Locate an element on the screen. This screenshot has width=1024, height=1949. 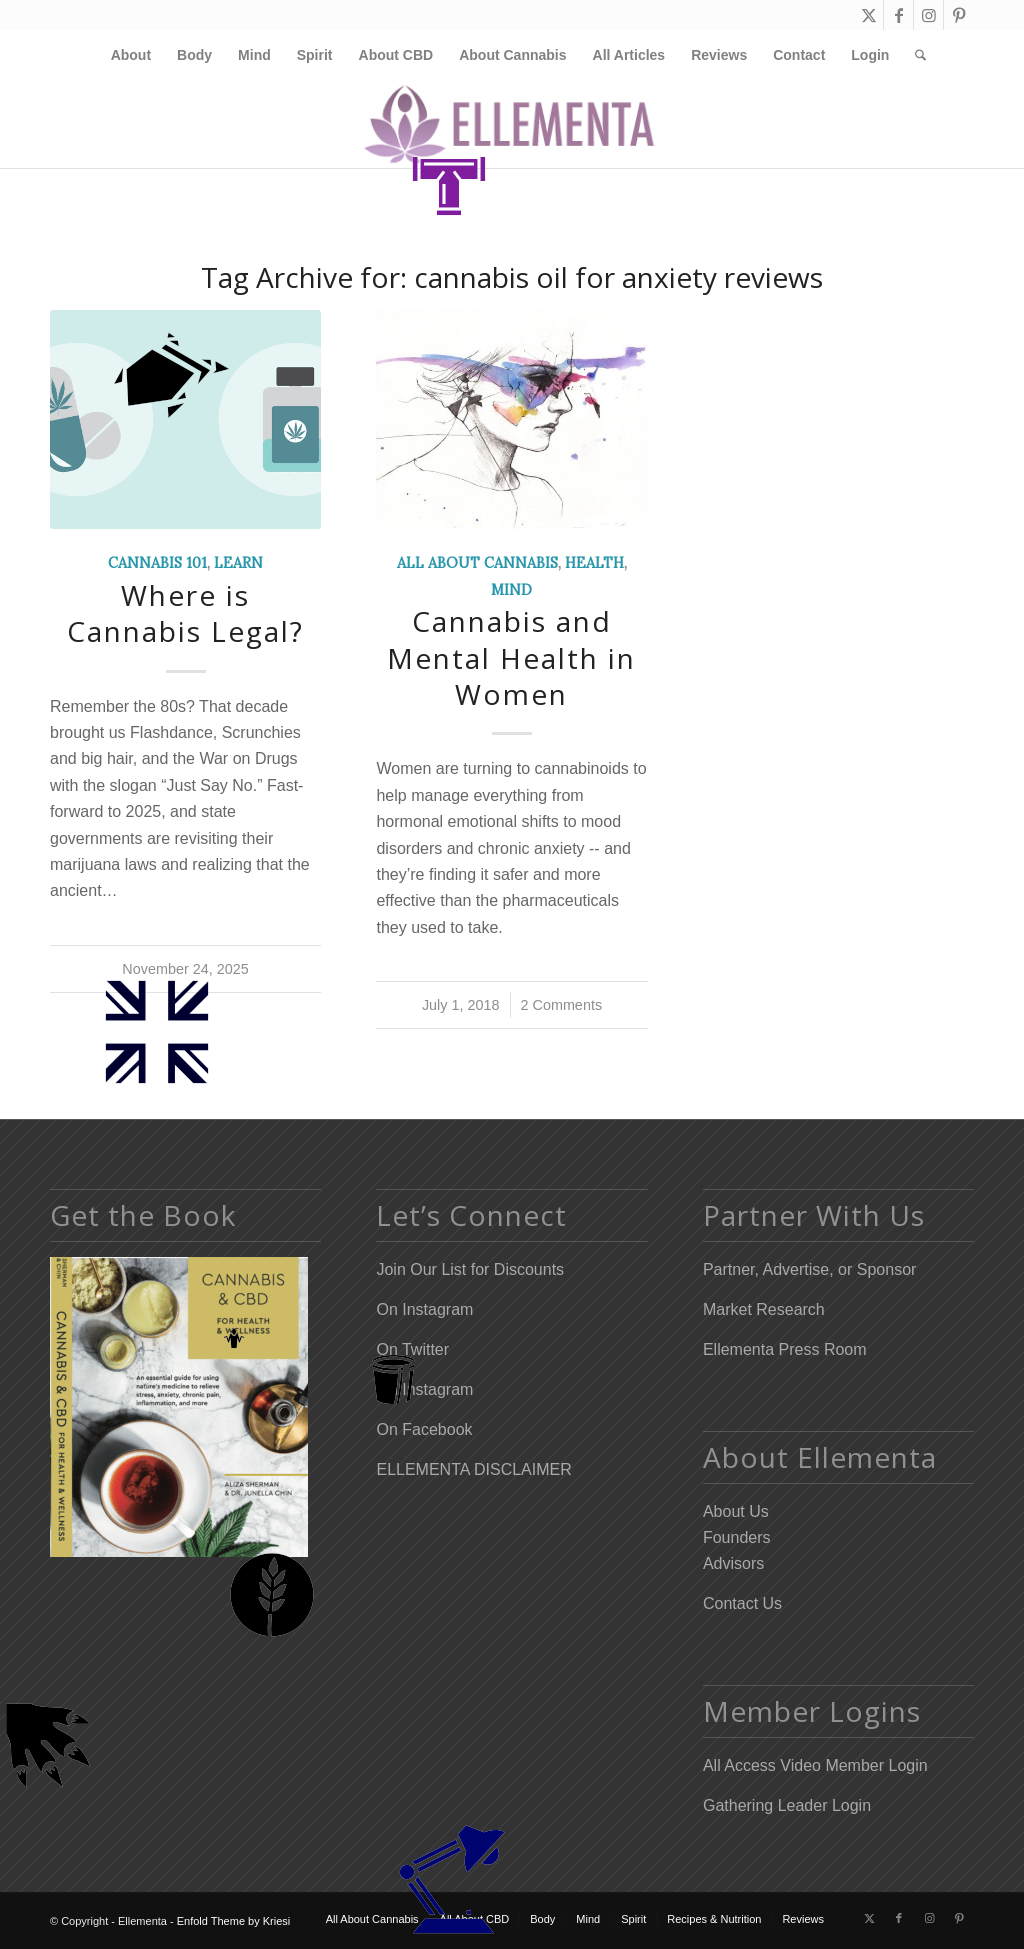
indicates unknown or uncertain status is located at coordinates (234, 1338).